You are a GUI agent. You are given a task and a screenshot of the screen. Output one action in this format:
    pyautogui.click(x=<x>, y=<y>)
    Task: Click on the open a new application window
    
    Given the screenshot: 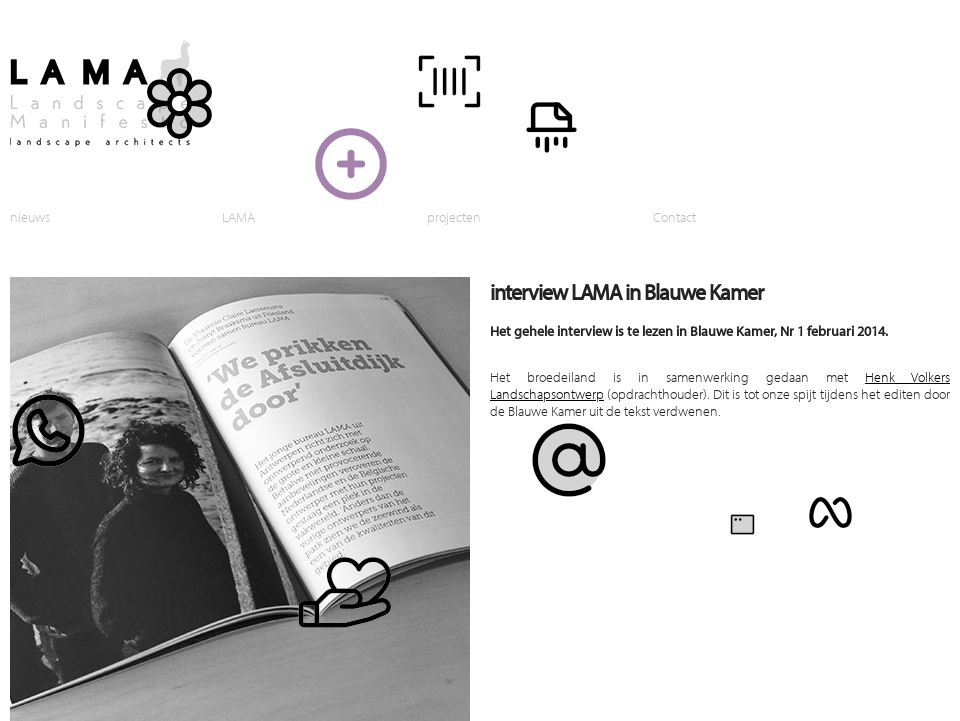 What is the action you would take?
    pyautogui.click(x=742, y=524)
    